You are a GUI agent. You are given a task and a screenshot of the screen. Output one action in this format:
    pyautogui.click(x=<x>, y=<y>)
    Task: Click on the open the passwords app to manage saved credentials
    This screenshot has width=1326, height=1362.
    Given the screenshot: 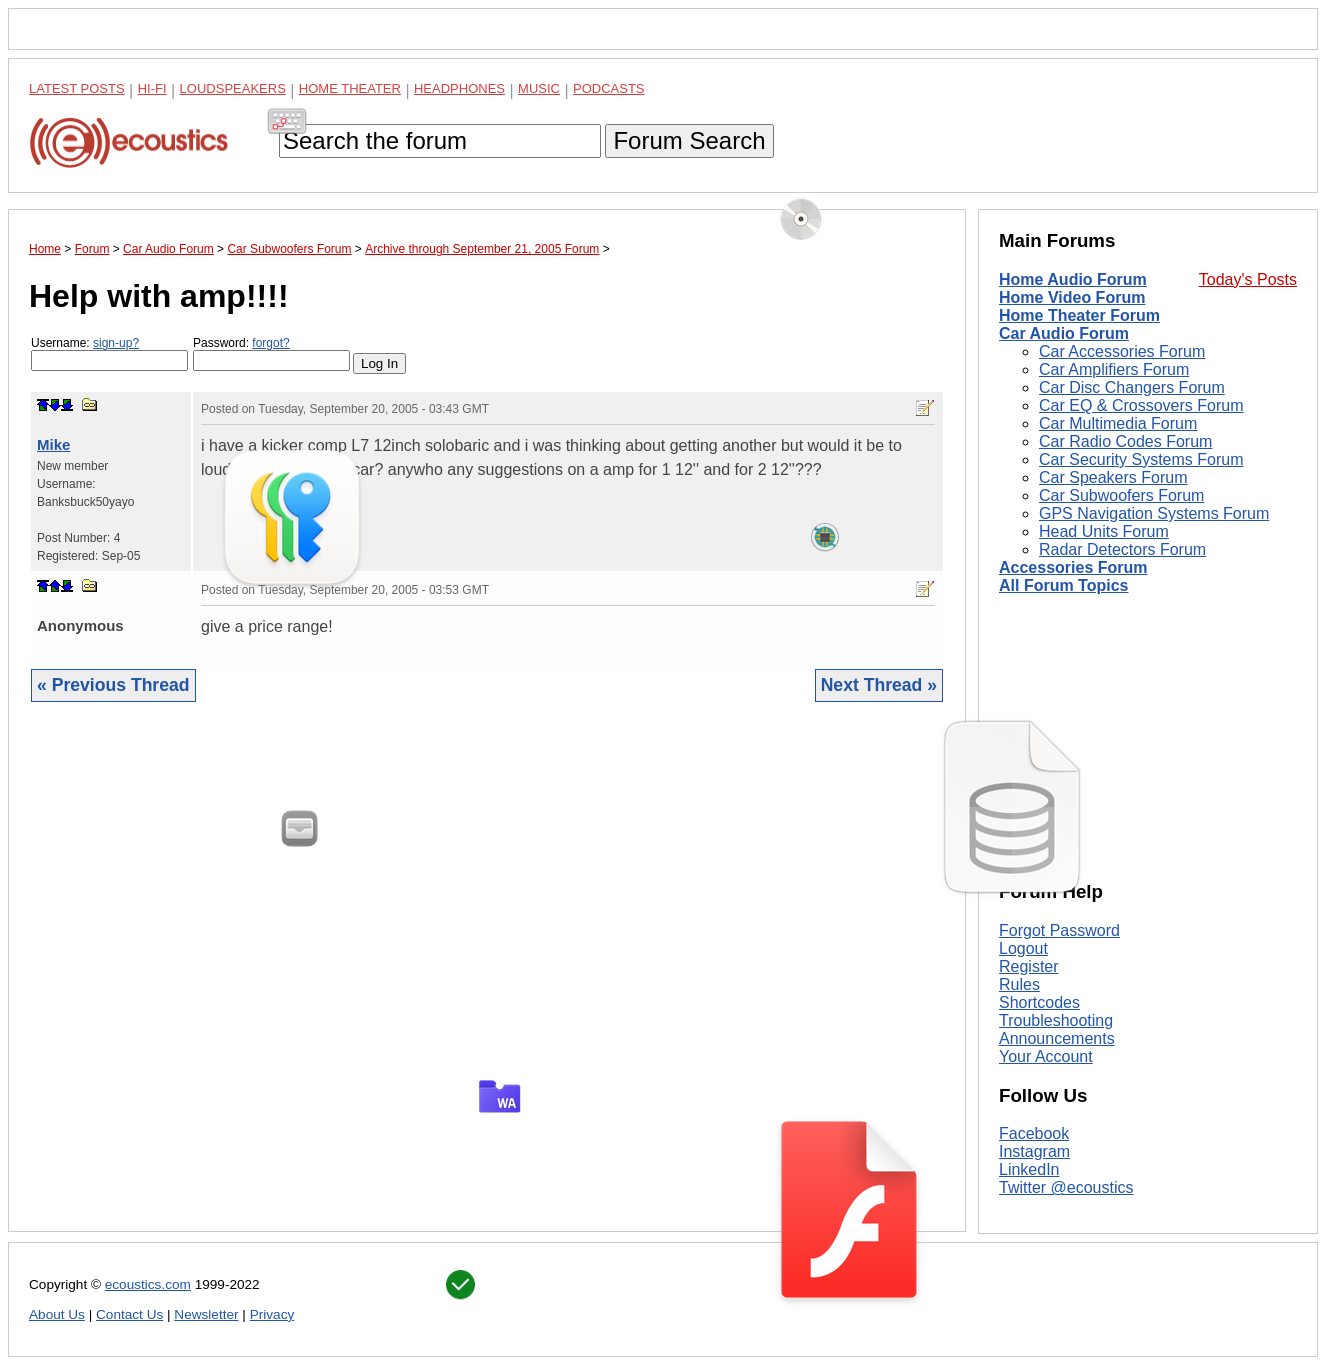 What is the action you would take?
    pyautogui.click(x=292, y=517)
    